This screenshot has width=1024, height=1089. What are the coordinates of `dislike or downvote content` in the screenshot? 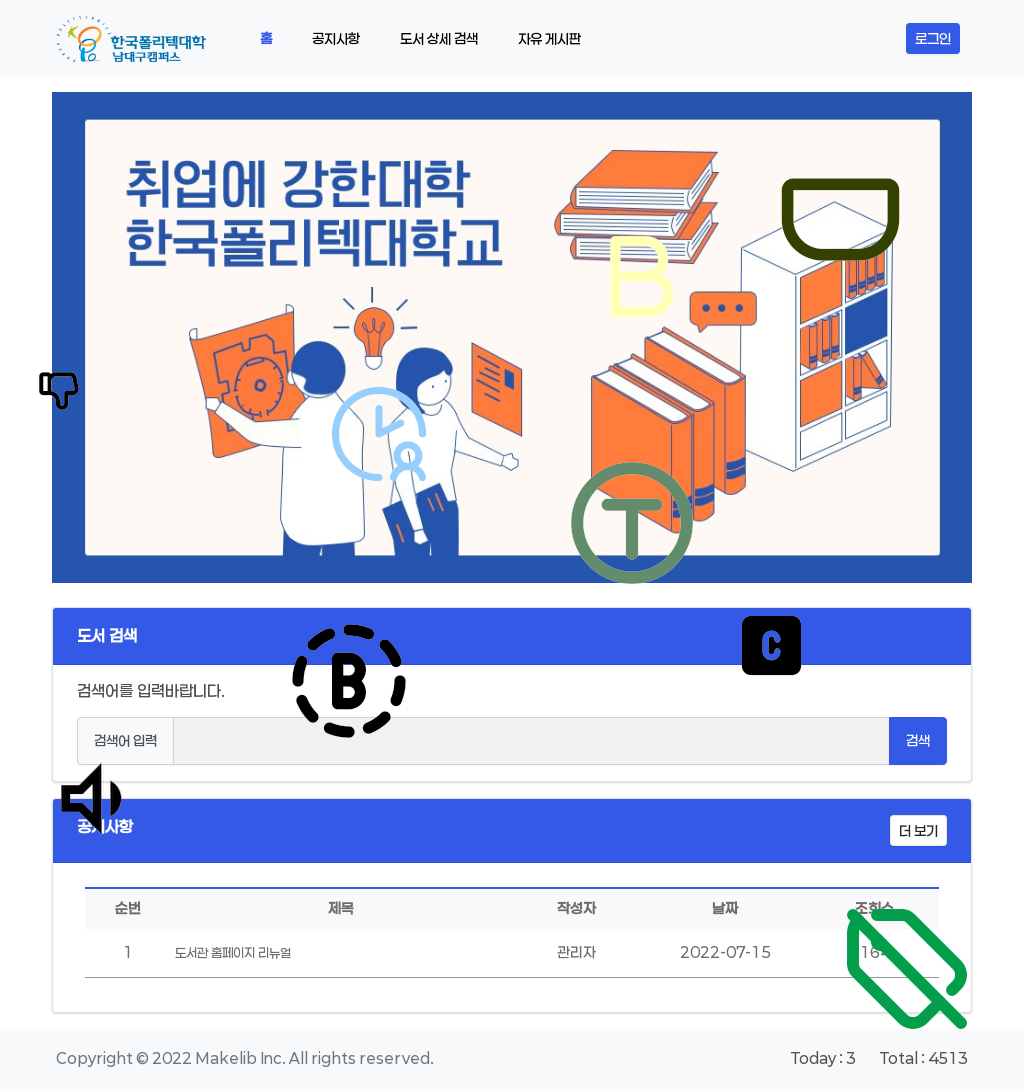 It's located at (60, 391).